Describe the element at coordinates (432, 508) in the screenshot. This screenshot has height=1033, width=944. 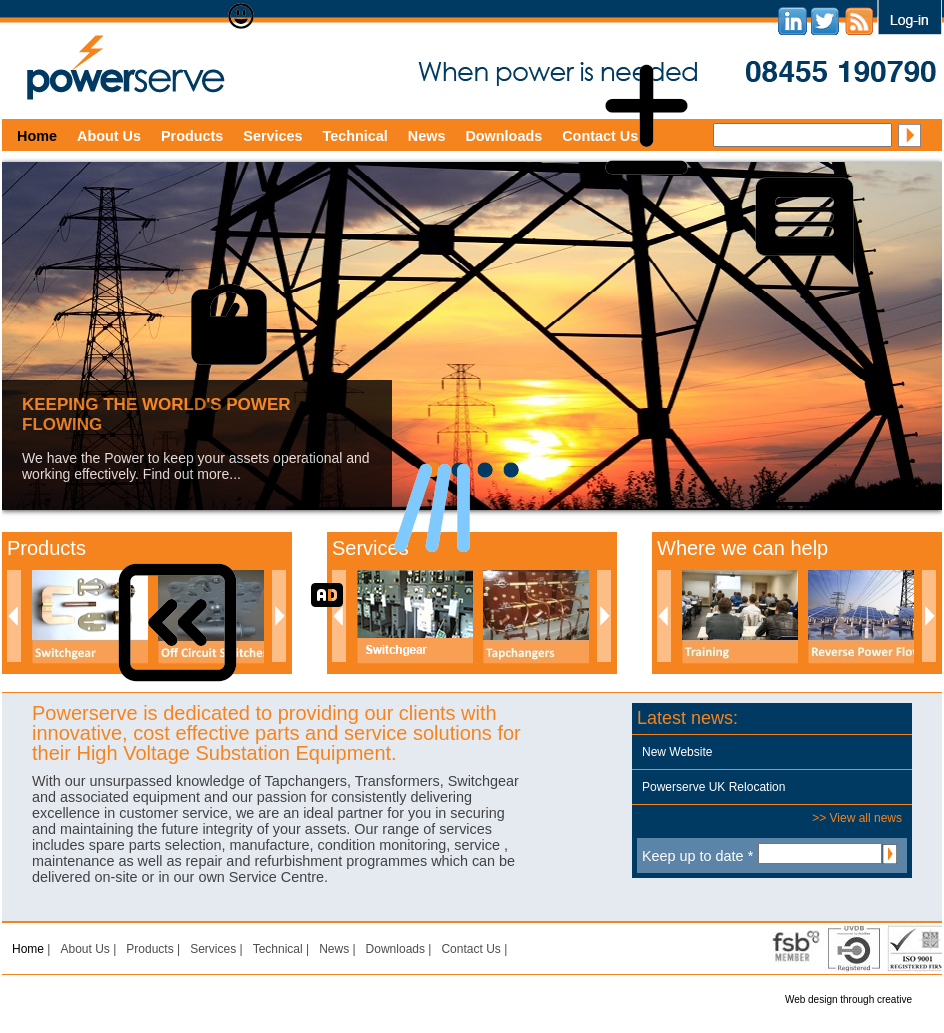
I see `indicates a stack of leaning books or documents` at that location.